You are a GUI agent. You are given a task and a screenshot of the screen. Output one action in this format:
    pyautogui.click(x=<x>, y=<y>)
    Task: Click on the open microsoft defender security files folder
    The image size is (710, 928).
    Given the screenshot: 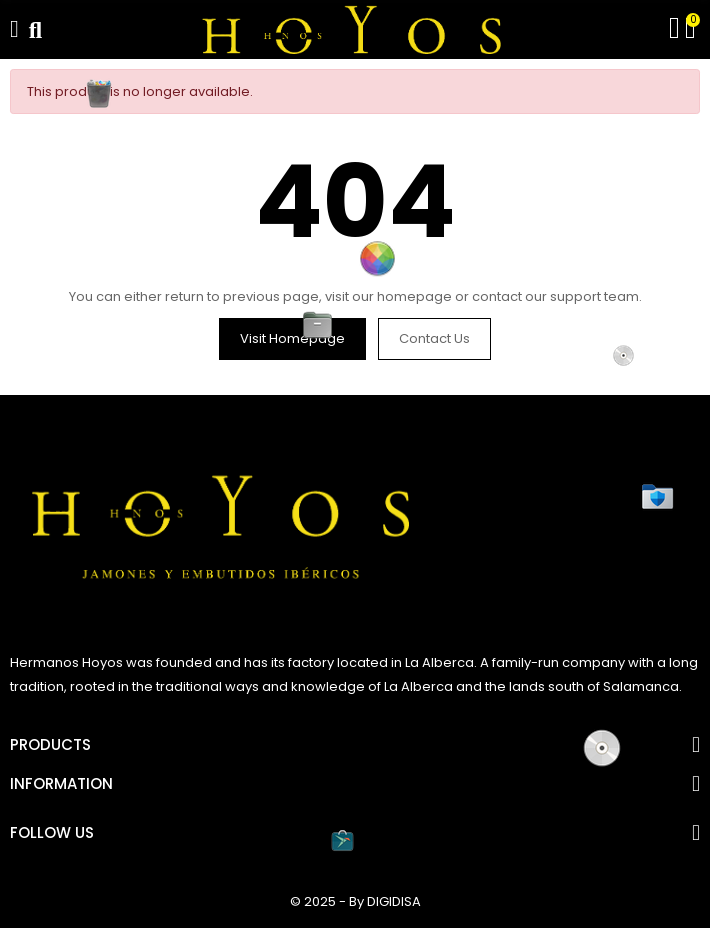 What is the action you would take?
    pyautogui.click(x=657, y=497)
    